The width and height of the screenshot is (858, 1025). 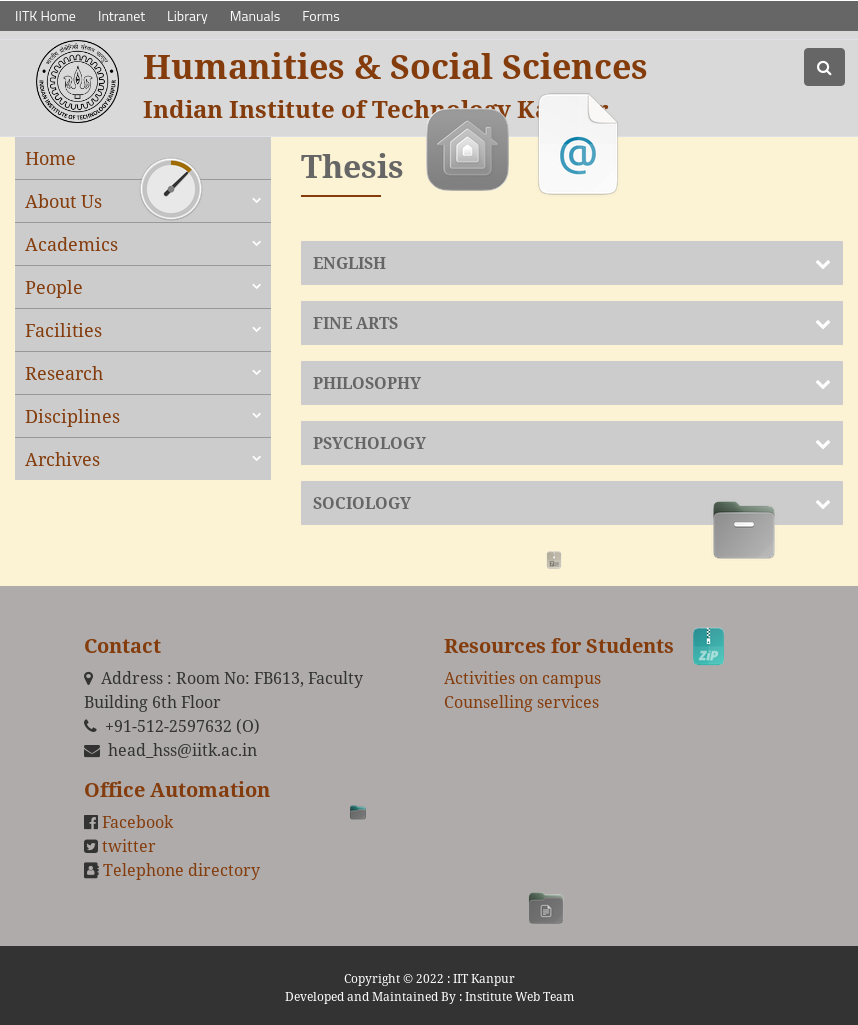 I want to click on indicates a valid drop target for moving files into this folder, so click(x=358, y=812).